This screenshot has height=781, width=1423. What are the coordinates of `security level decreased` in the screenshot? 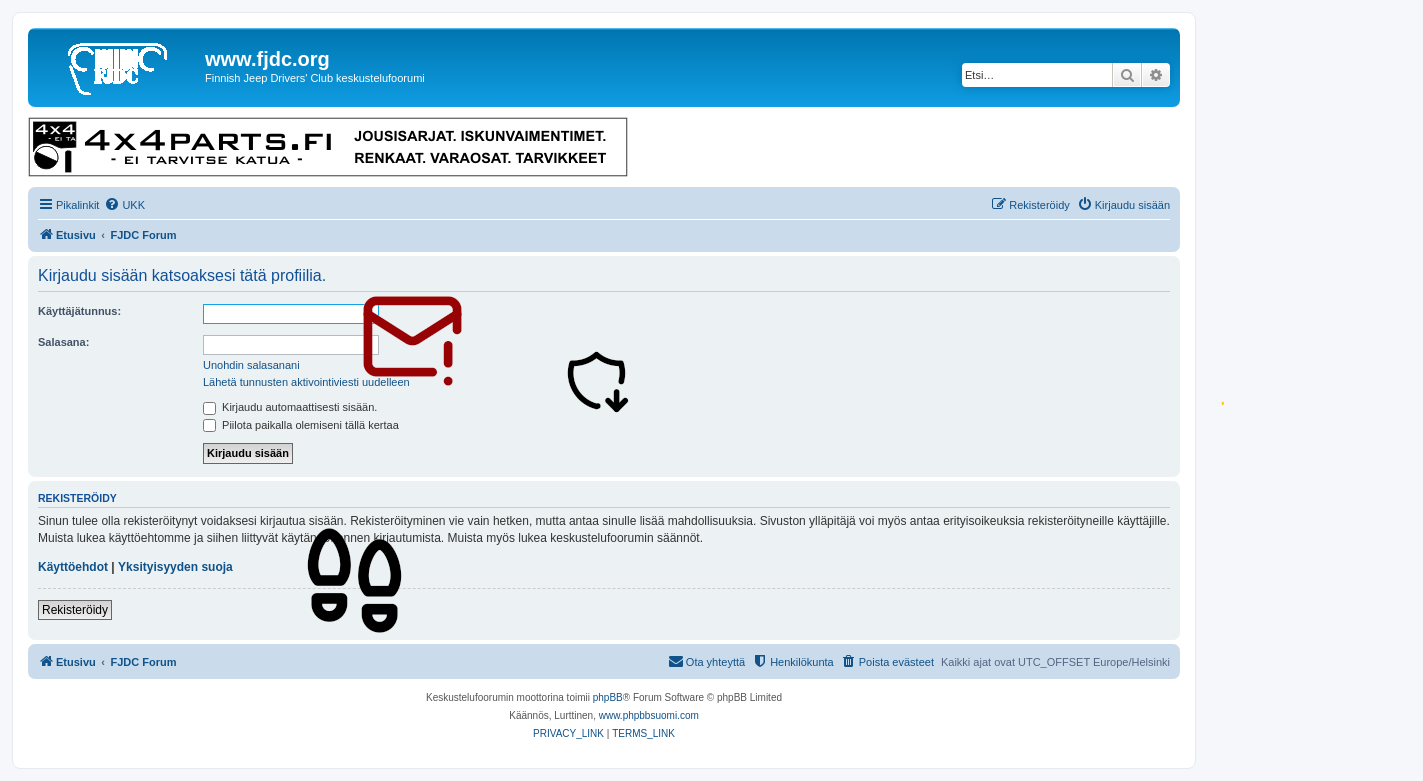 It's located at (596, 380).